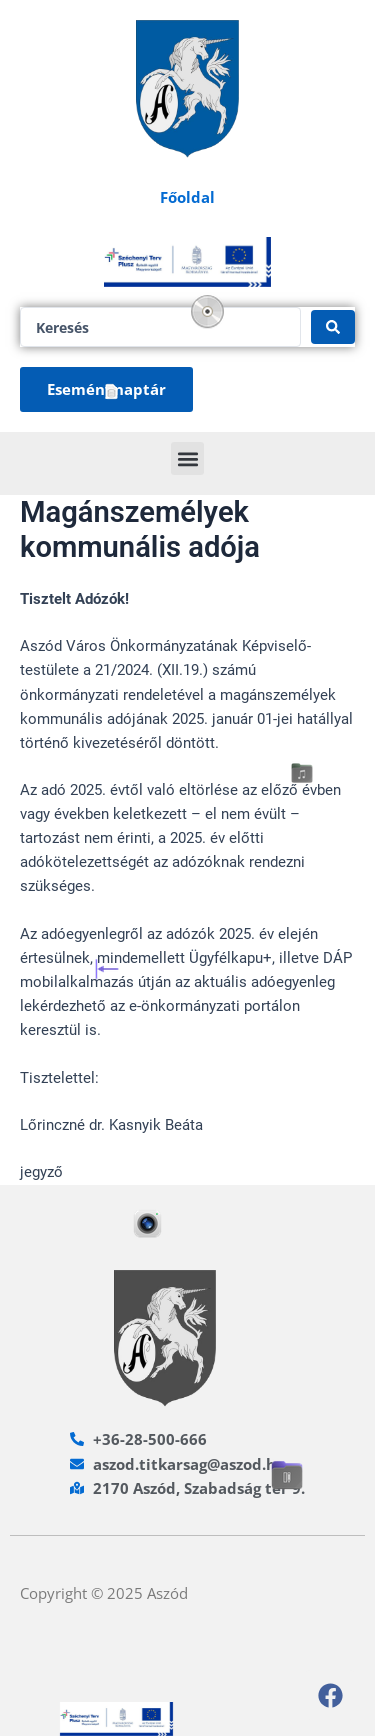 The height and width of the screenshot is (1736, 375). Describe the element at coordinates (302, 773) in the screenshot. I see `open your music folder` at that location.